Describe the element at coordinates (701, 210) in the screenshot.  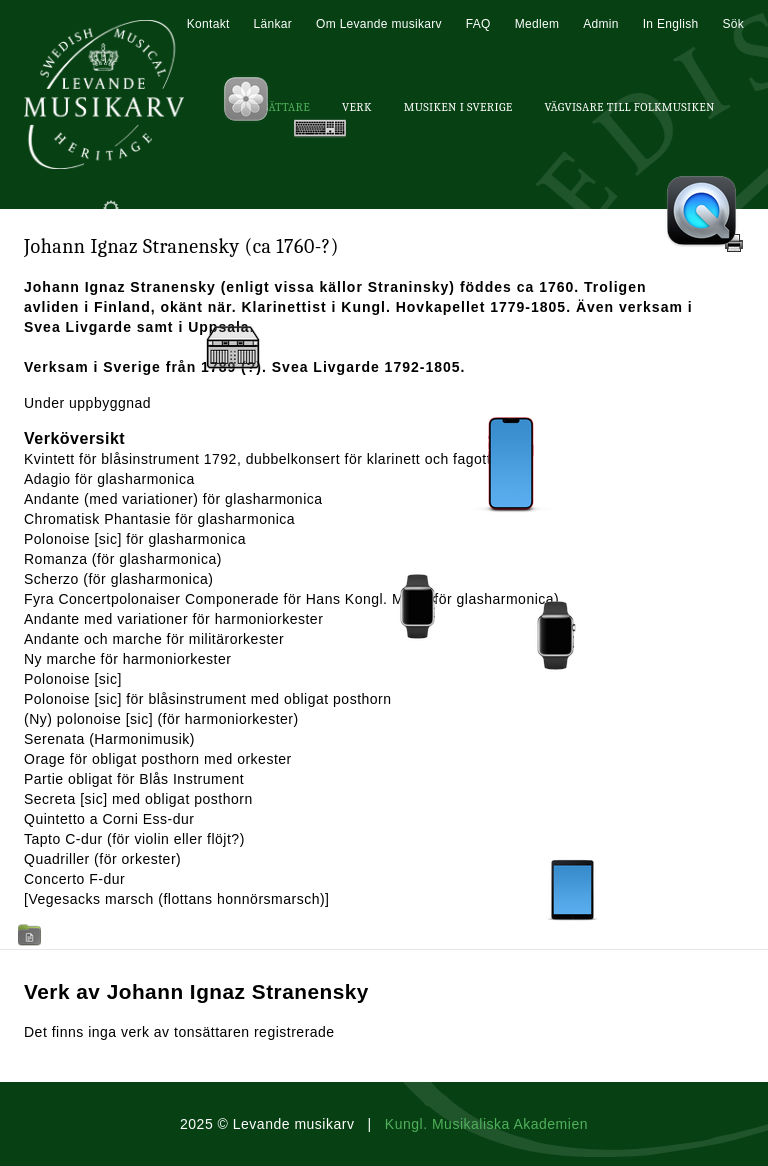
I see `open QuickTime Player to watch videos` at that location.